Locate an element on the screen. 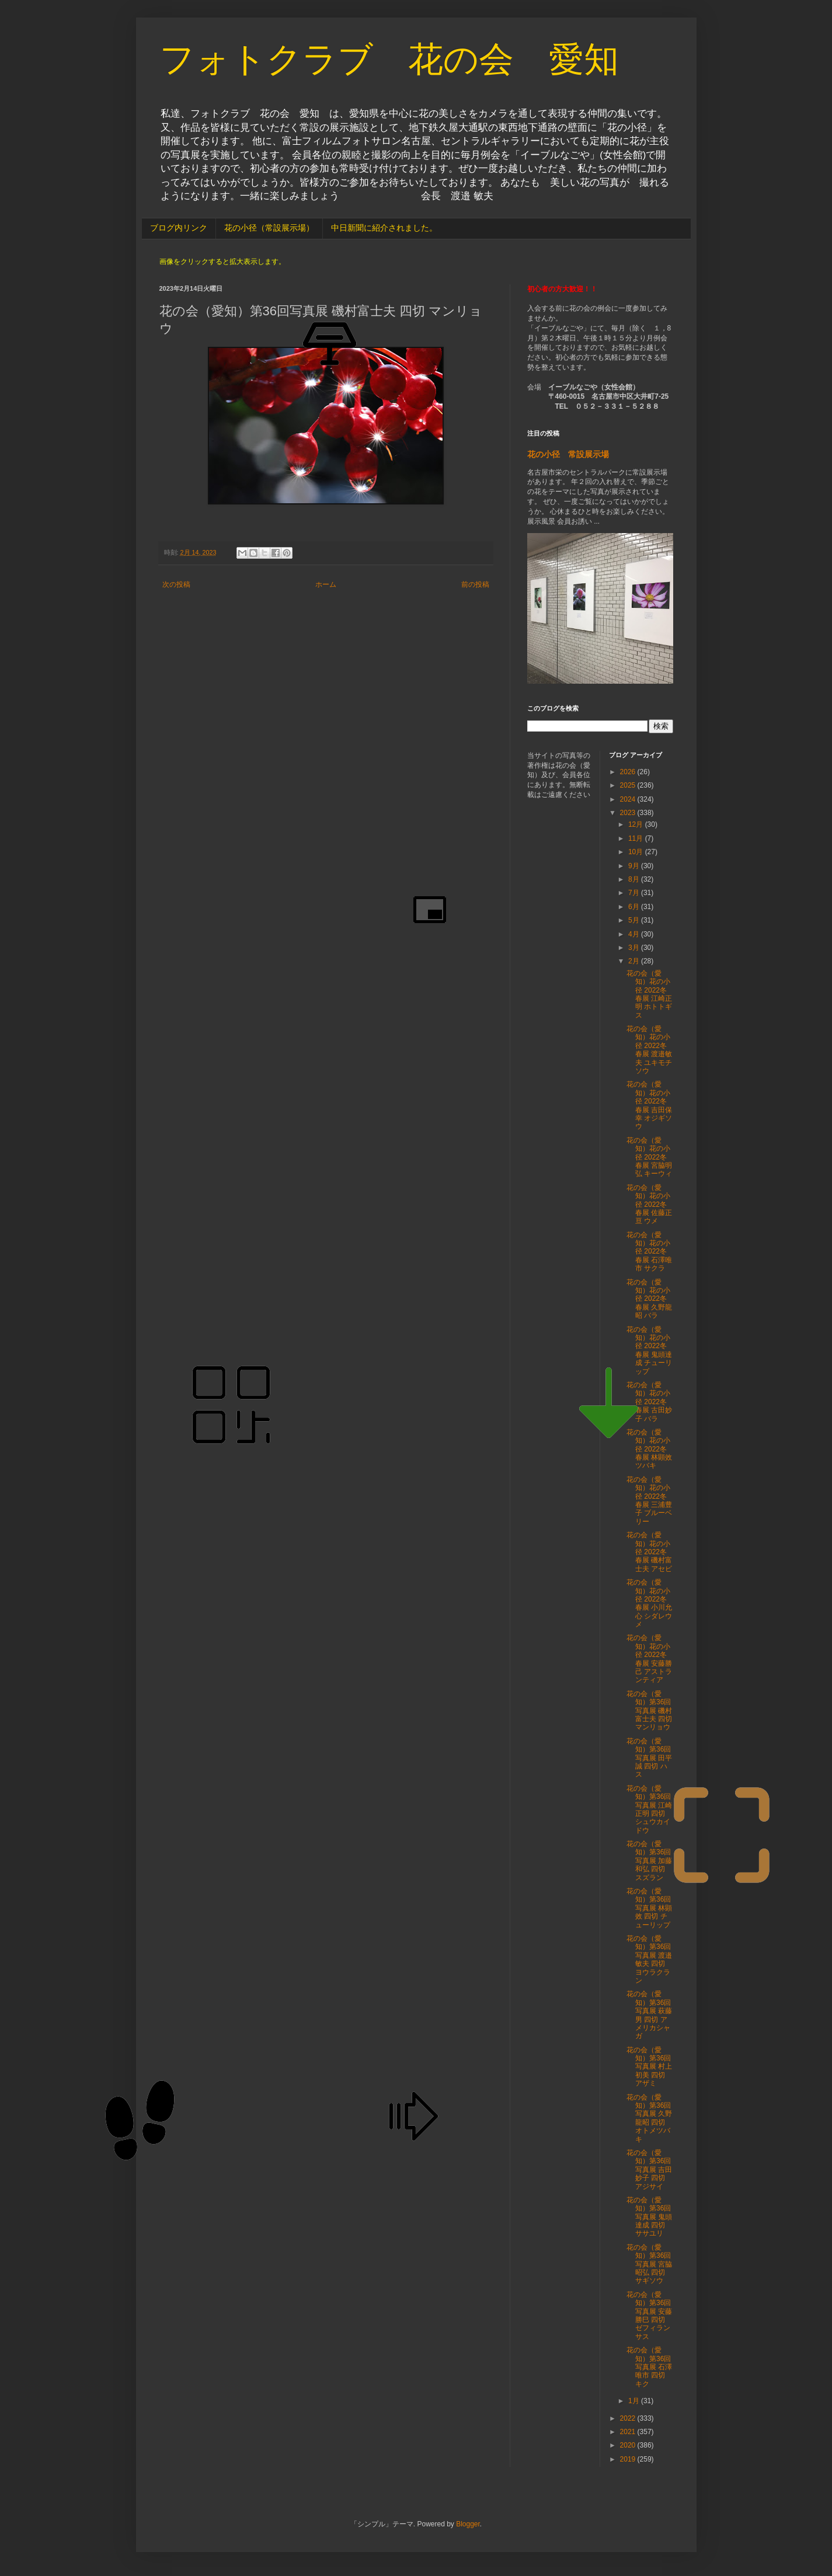 This screenshot has height=2576, width=832. enter fullscreen mode is located at coordinates (722, 1835).